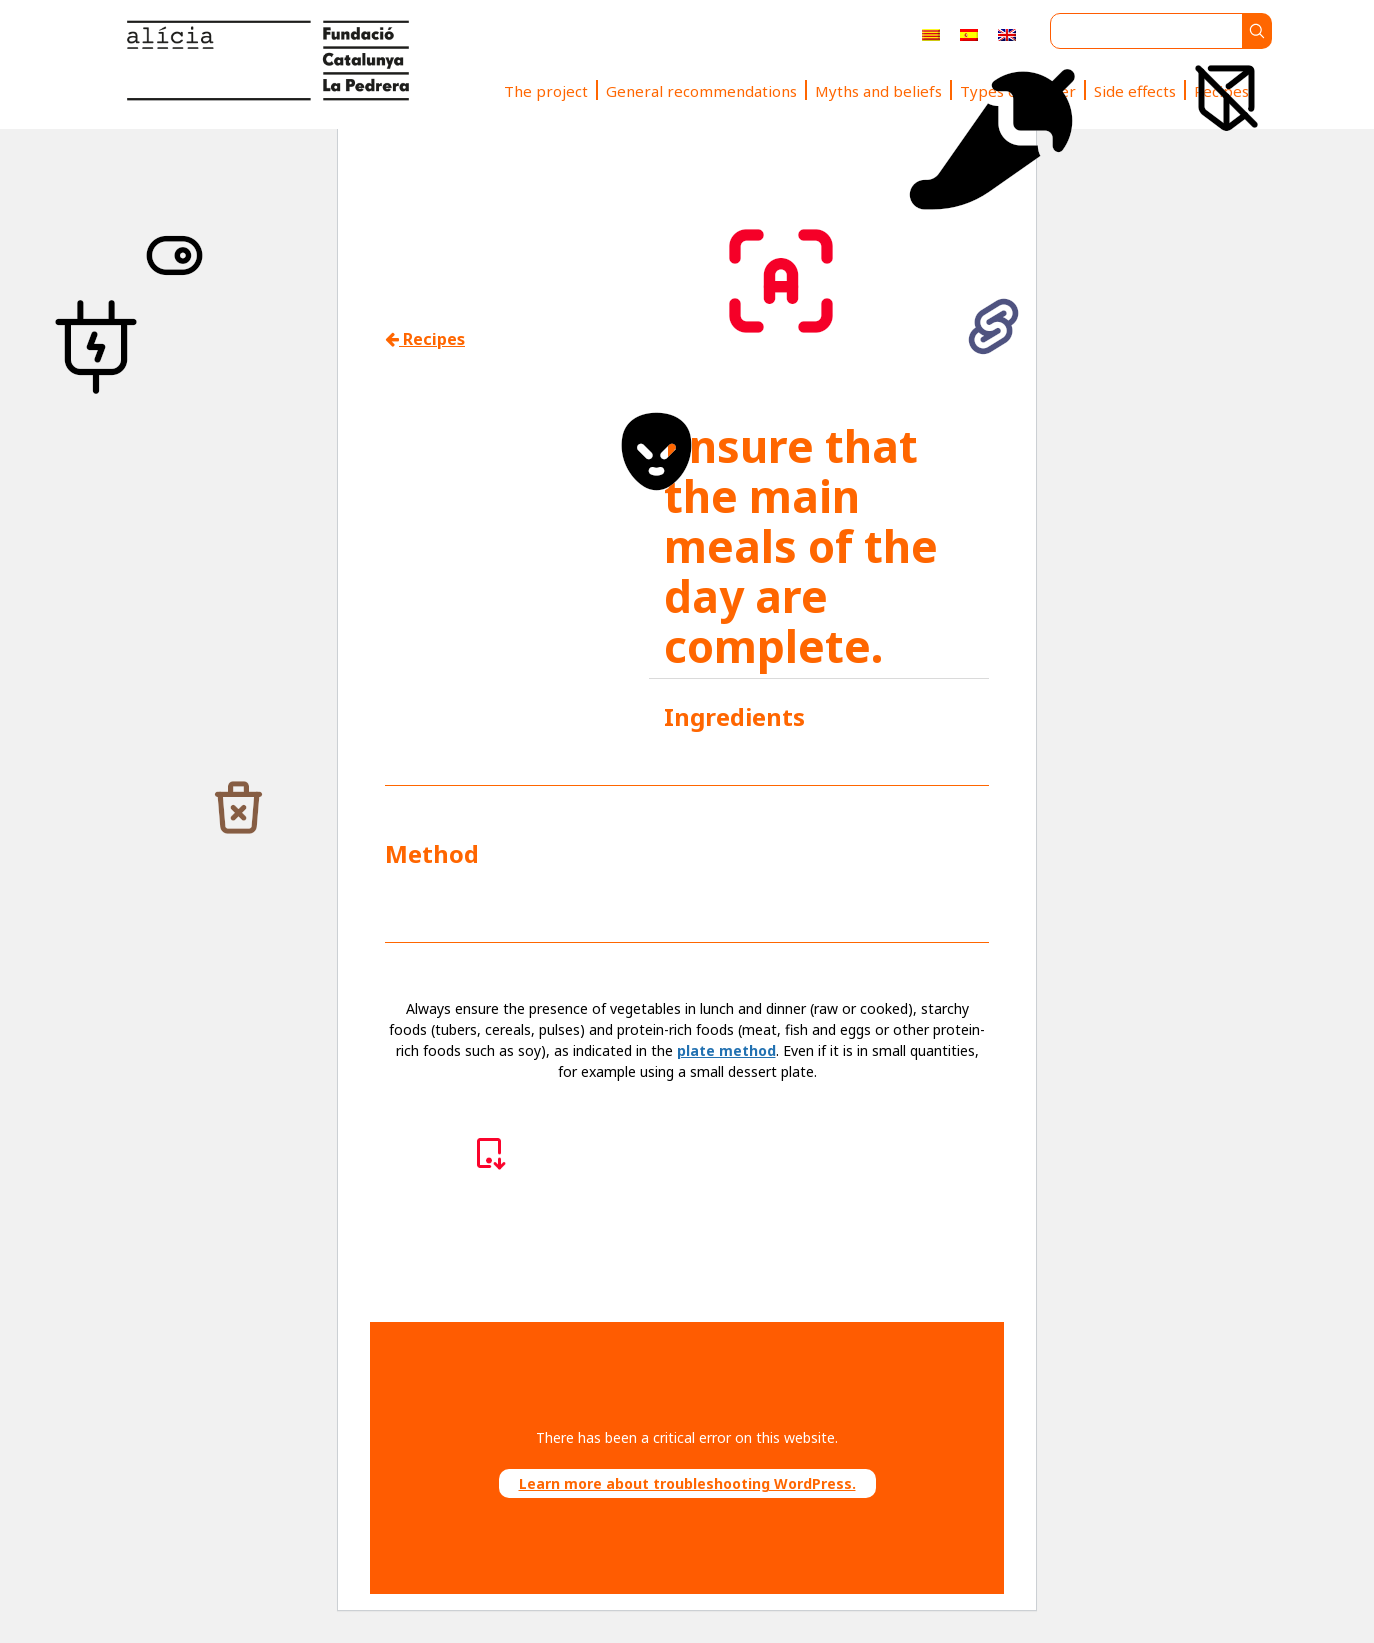  Describe the element at coordinates (174, 255) in the screenshot. I see `toggle switch in the on position` at that location.